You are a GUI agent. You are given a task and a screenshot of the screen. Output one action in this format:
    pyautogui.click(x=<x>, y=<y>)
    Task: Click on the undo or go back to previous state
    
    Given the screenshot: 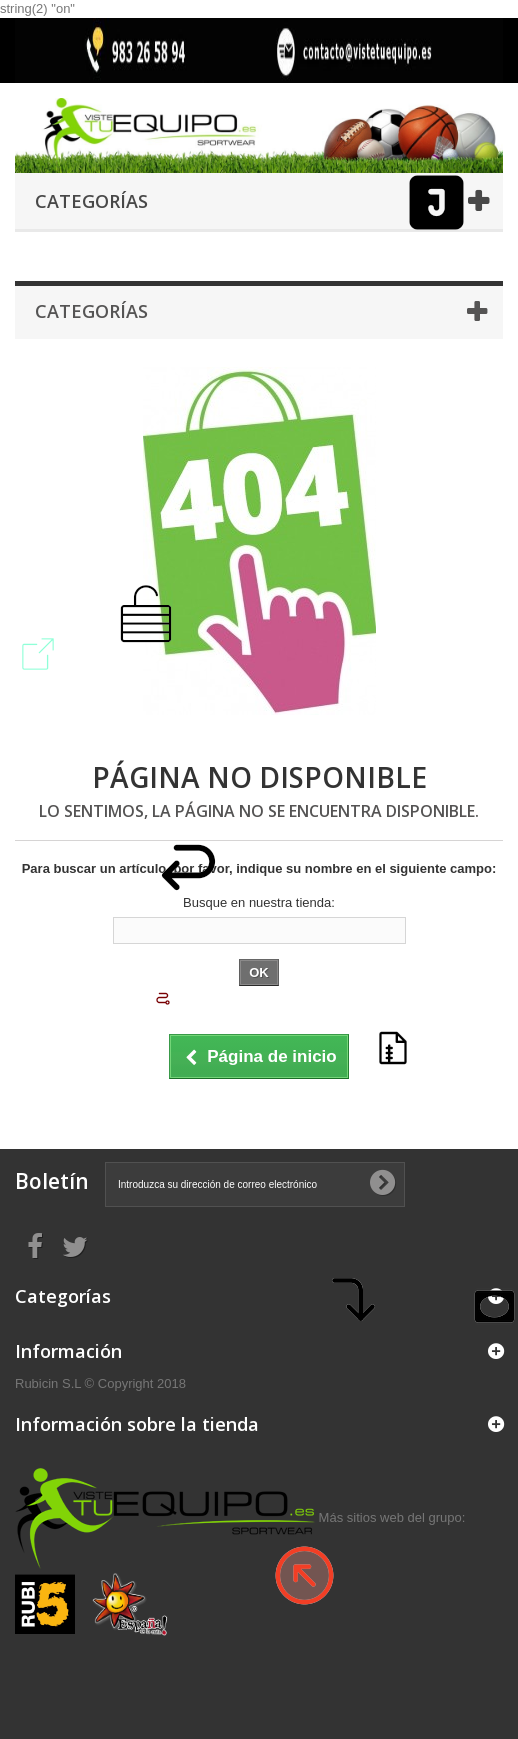 What is the action you would take?
    pyautogui.click(x=188, y=865)
    